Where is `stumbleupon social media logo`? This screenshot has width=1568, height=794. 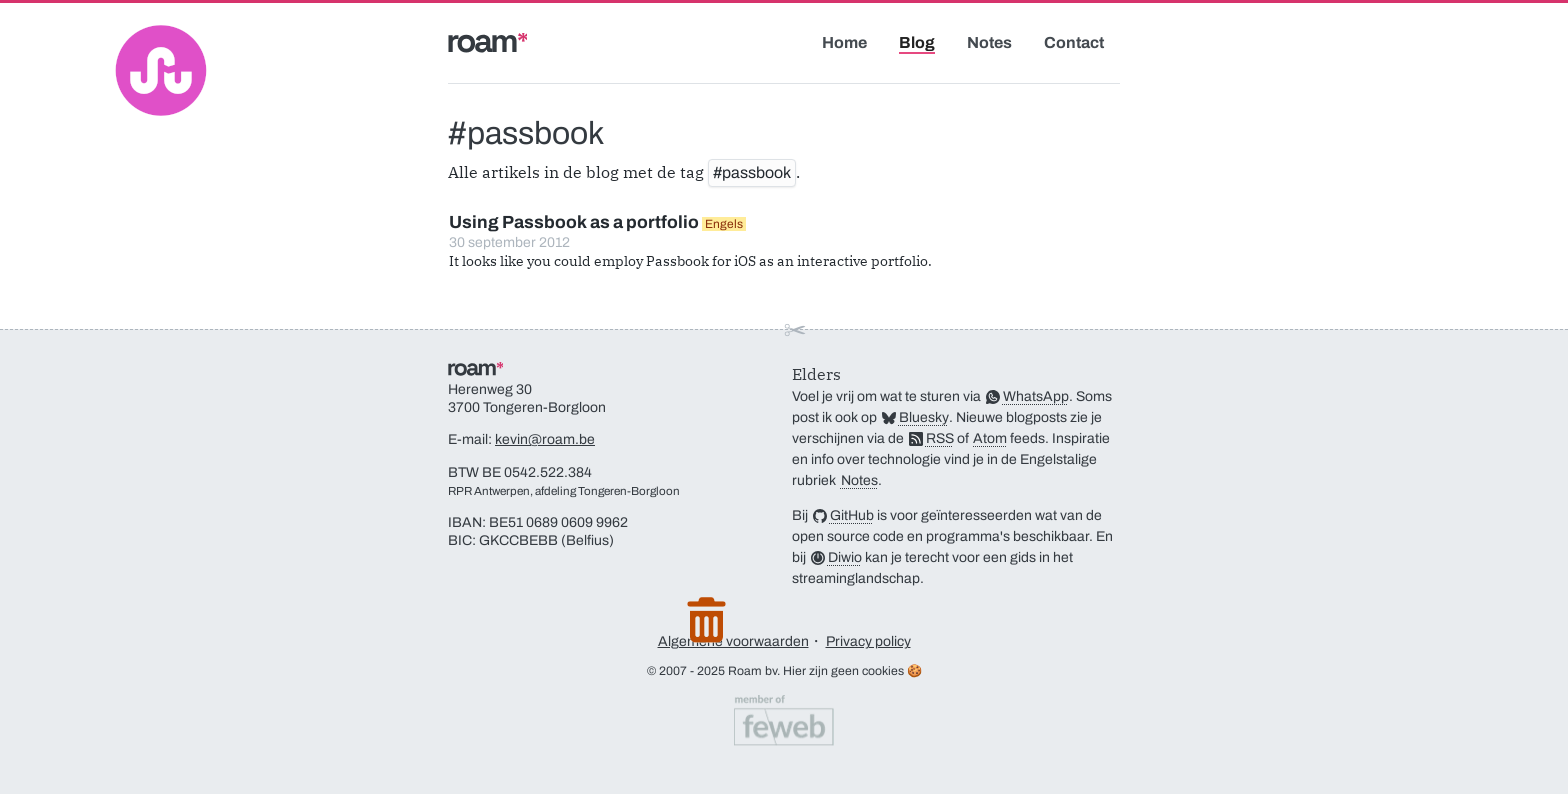
stumbleupon social media logo is located at coordinates (159, 70).